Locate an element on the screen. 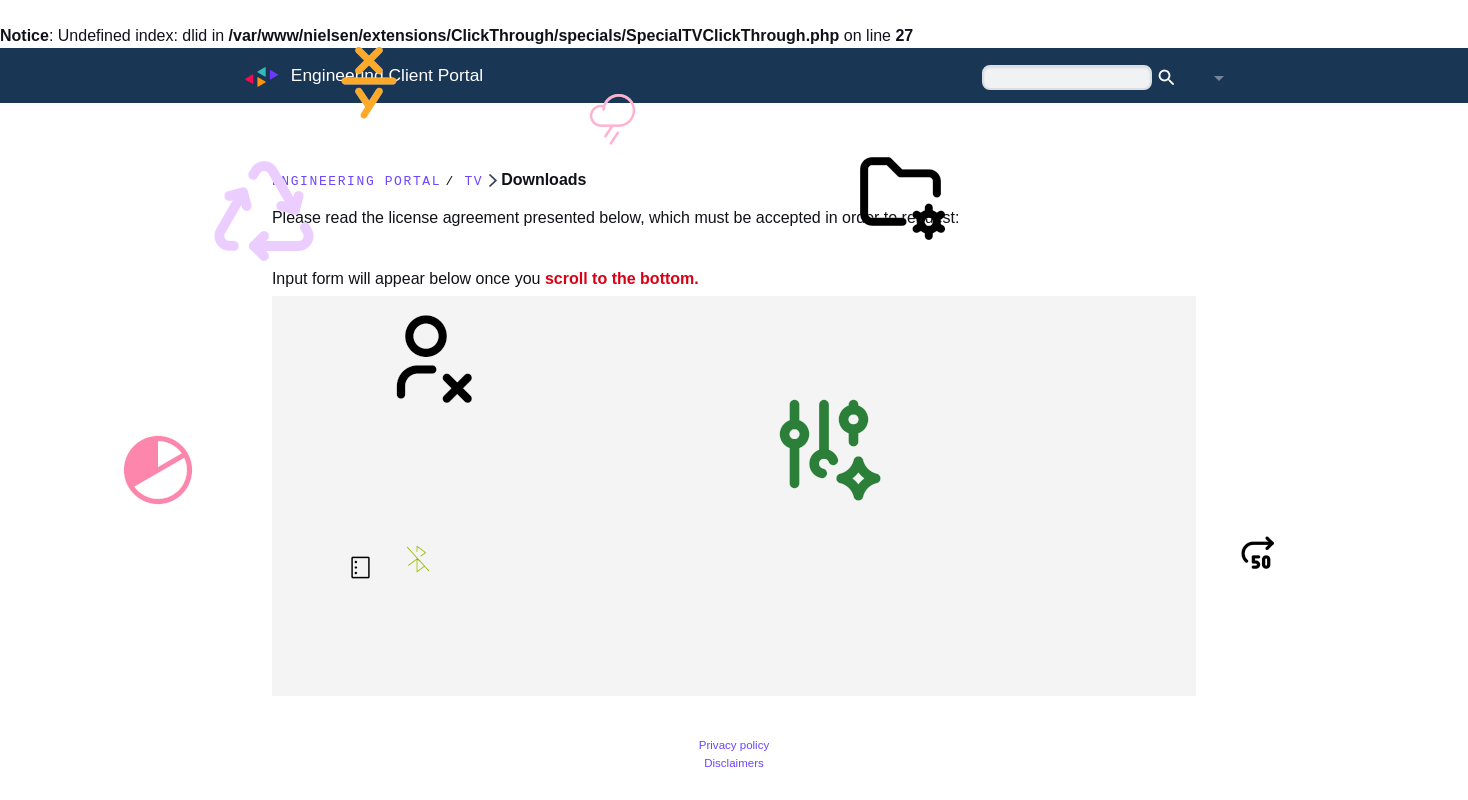  access AI-powered or smart settings adjustments is located at coordinates (824, 444).